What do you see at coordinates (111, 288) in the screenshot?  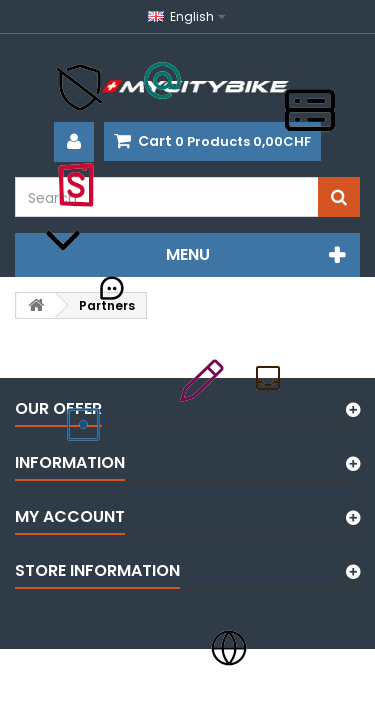 I see `open chat or messaging` at bounding box center [111, 288].